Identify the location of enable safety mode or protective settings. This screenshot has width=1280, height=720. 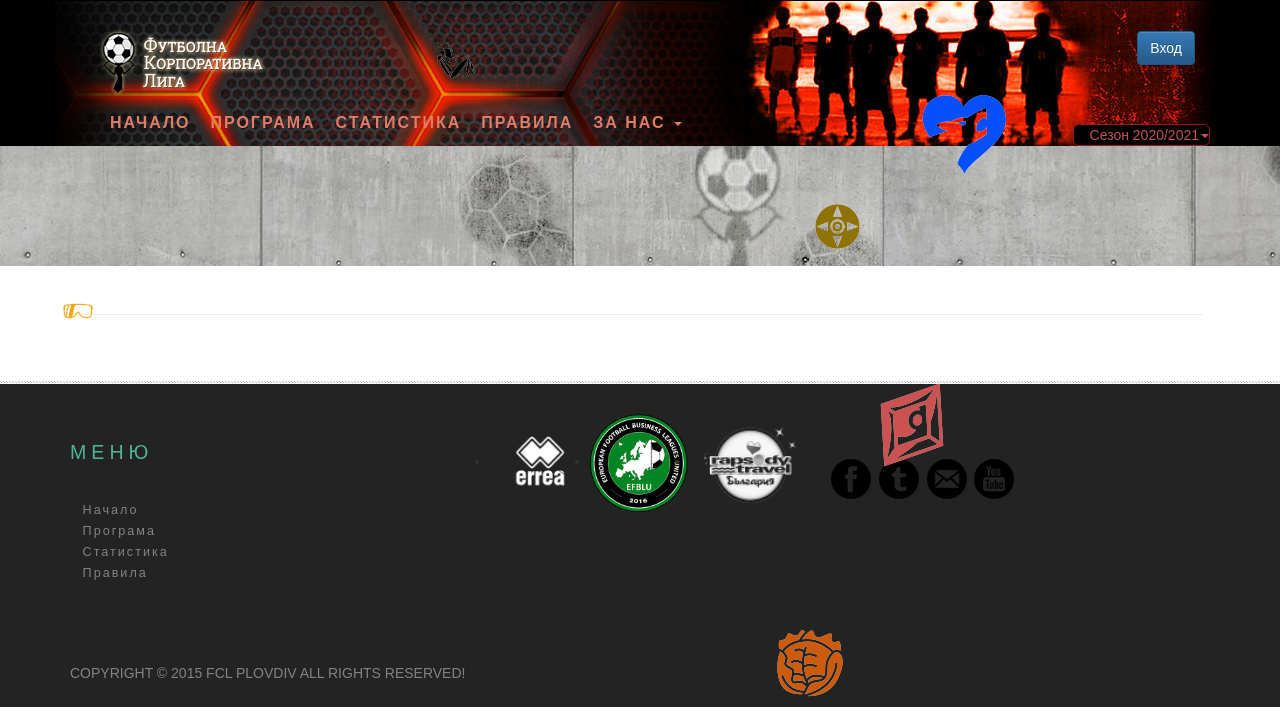
(78, 311).